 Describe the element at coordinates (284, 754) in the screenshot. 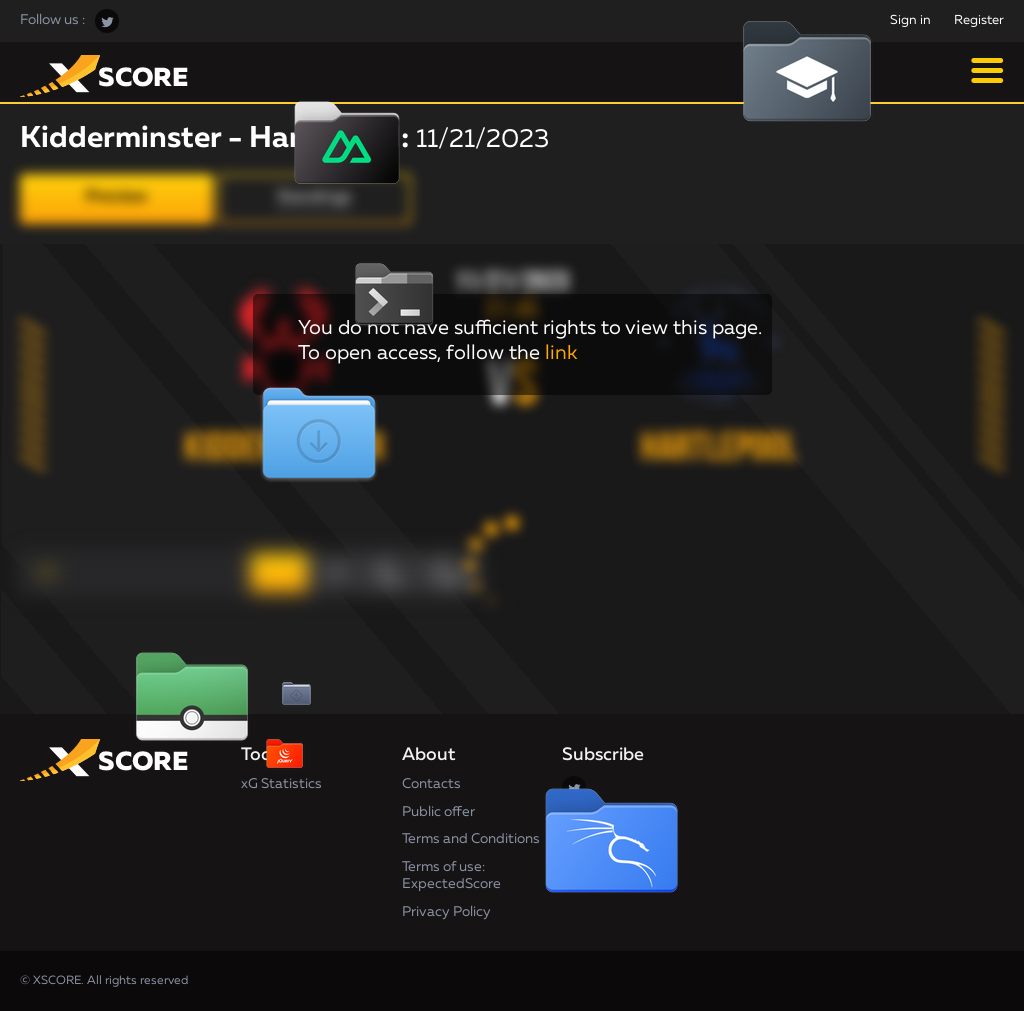

I see `folder containing jQuery library files` at that location.